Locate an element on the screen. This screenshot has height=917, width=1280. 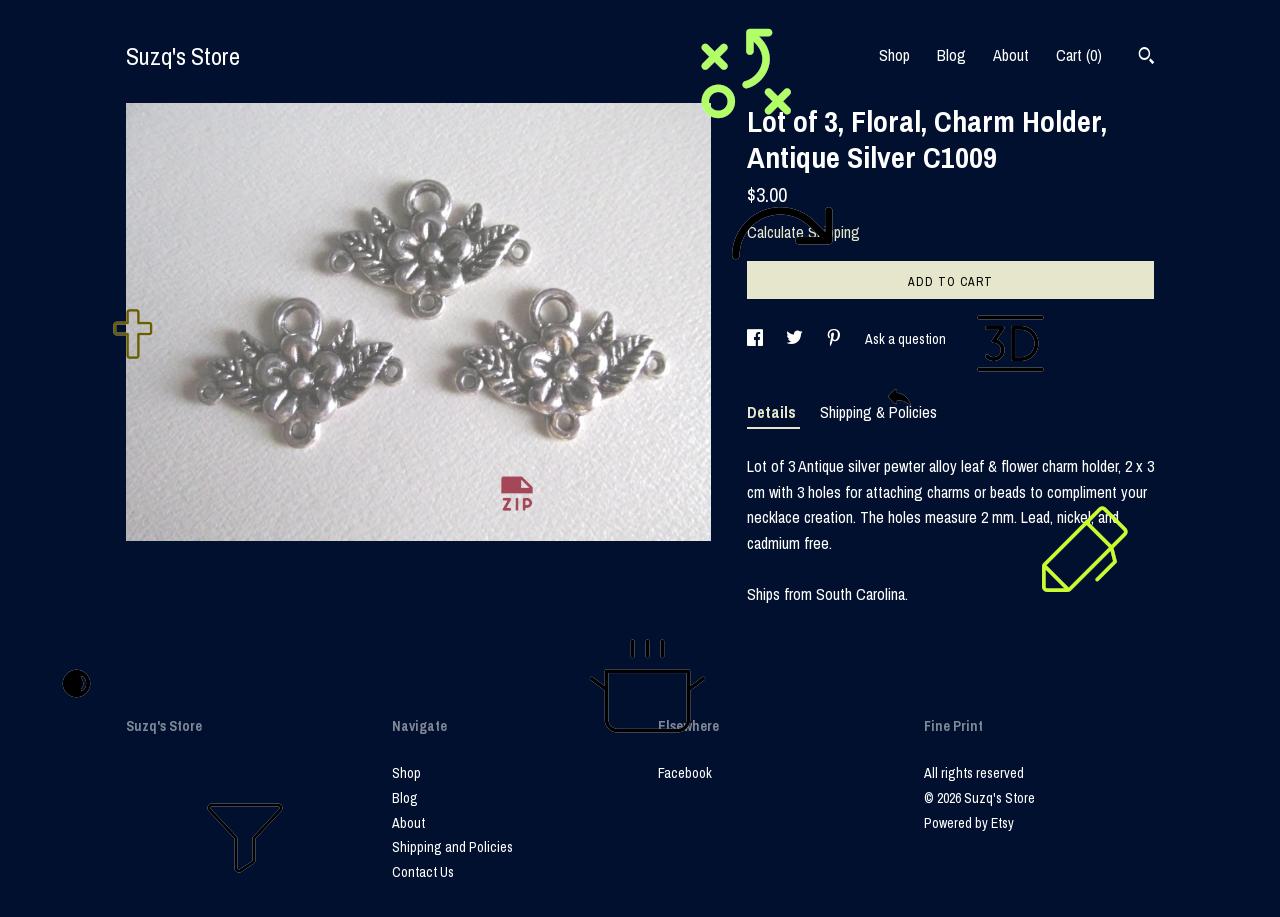
reply to a message is located at coordinates (899, 396).